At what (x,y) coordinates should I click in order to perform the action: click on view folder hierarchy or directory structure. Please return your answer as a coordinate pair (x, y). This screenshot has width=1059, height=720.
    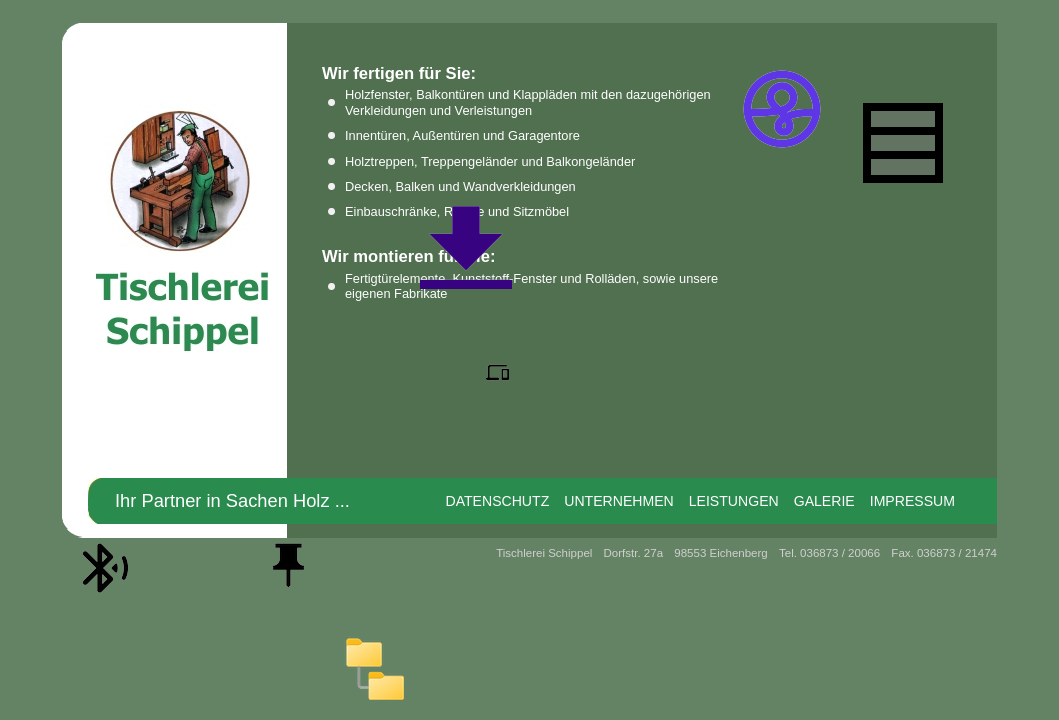
    Looking at the image, I should click on (377, 669).